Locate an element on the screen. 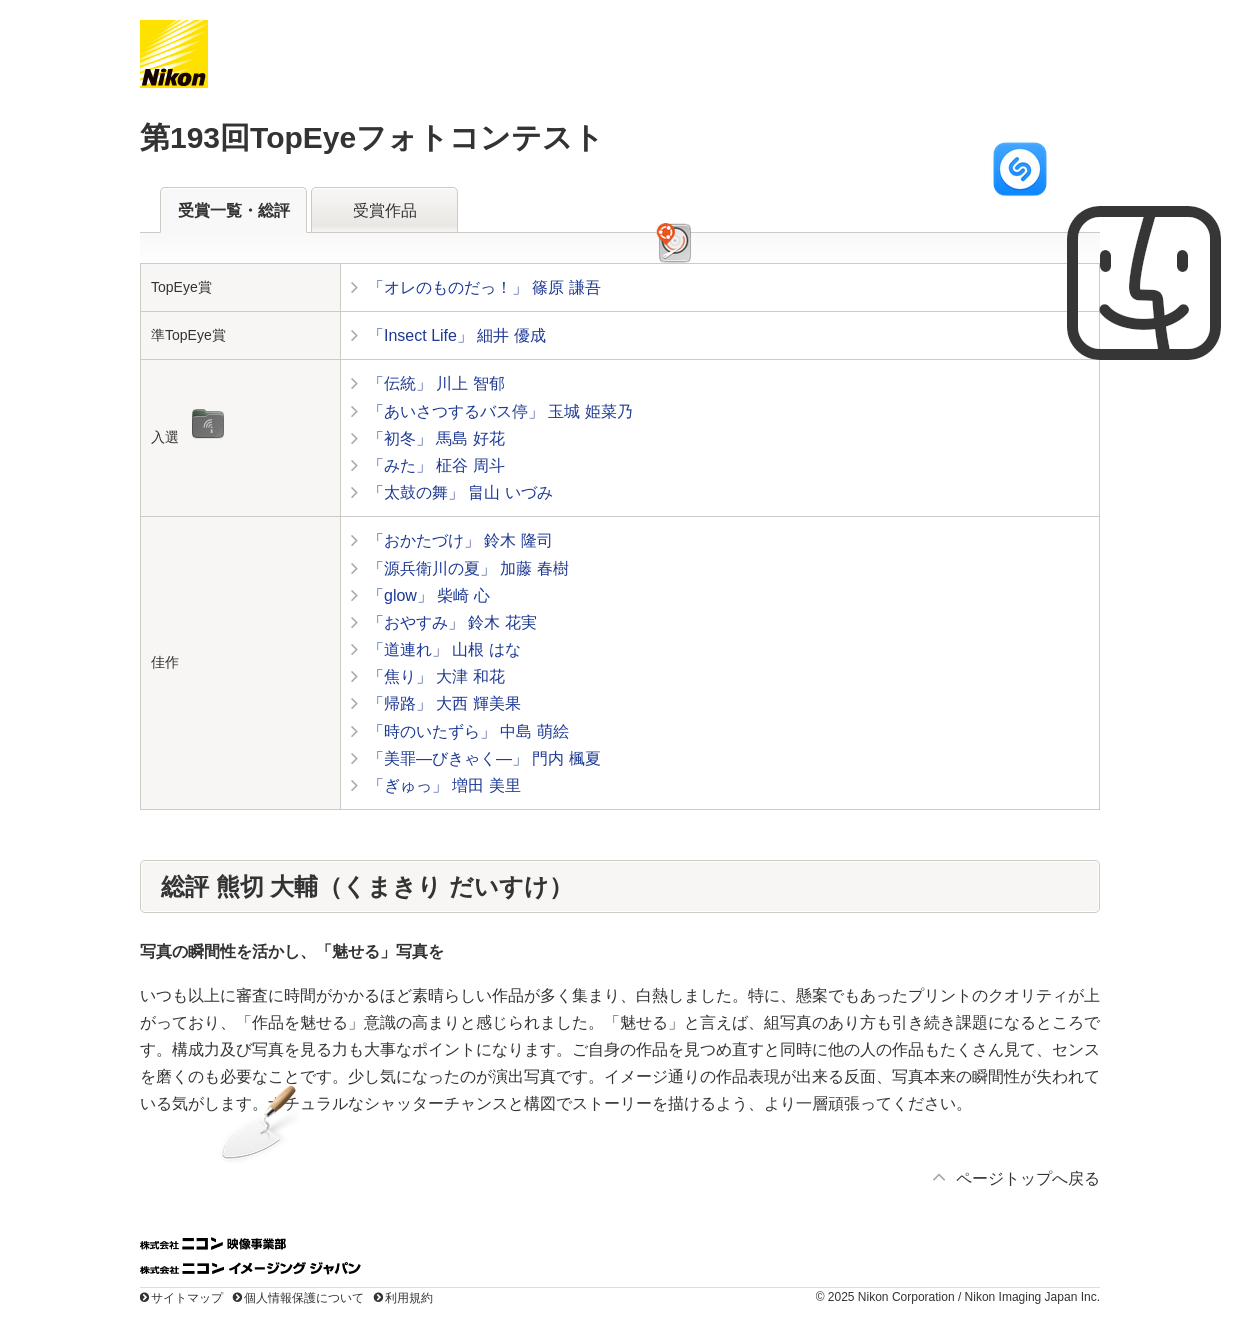 Image resolution: width=1240 pixels, height=1321 pixels. open insync cloud sync folder is located at coordinates (208, 423).